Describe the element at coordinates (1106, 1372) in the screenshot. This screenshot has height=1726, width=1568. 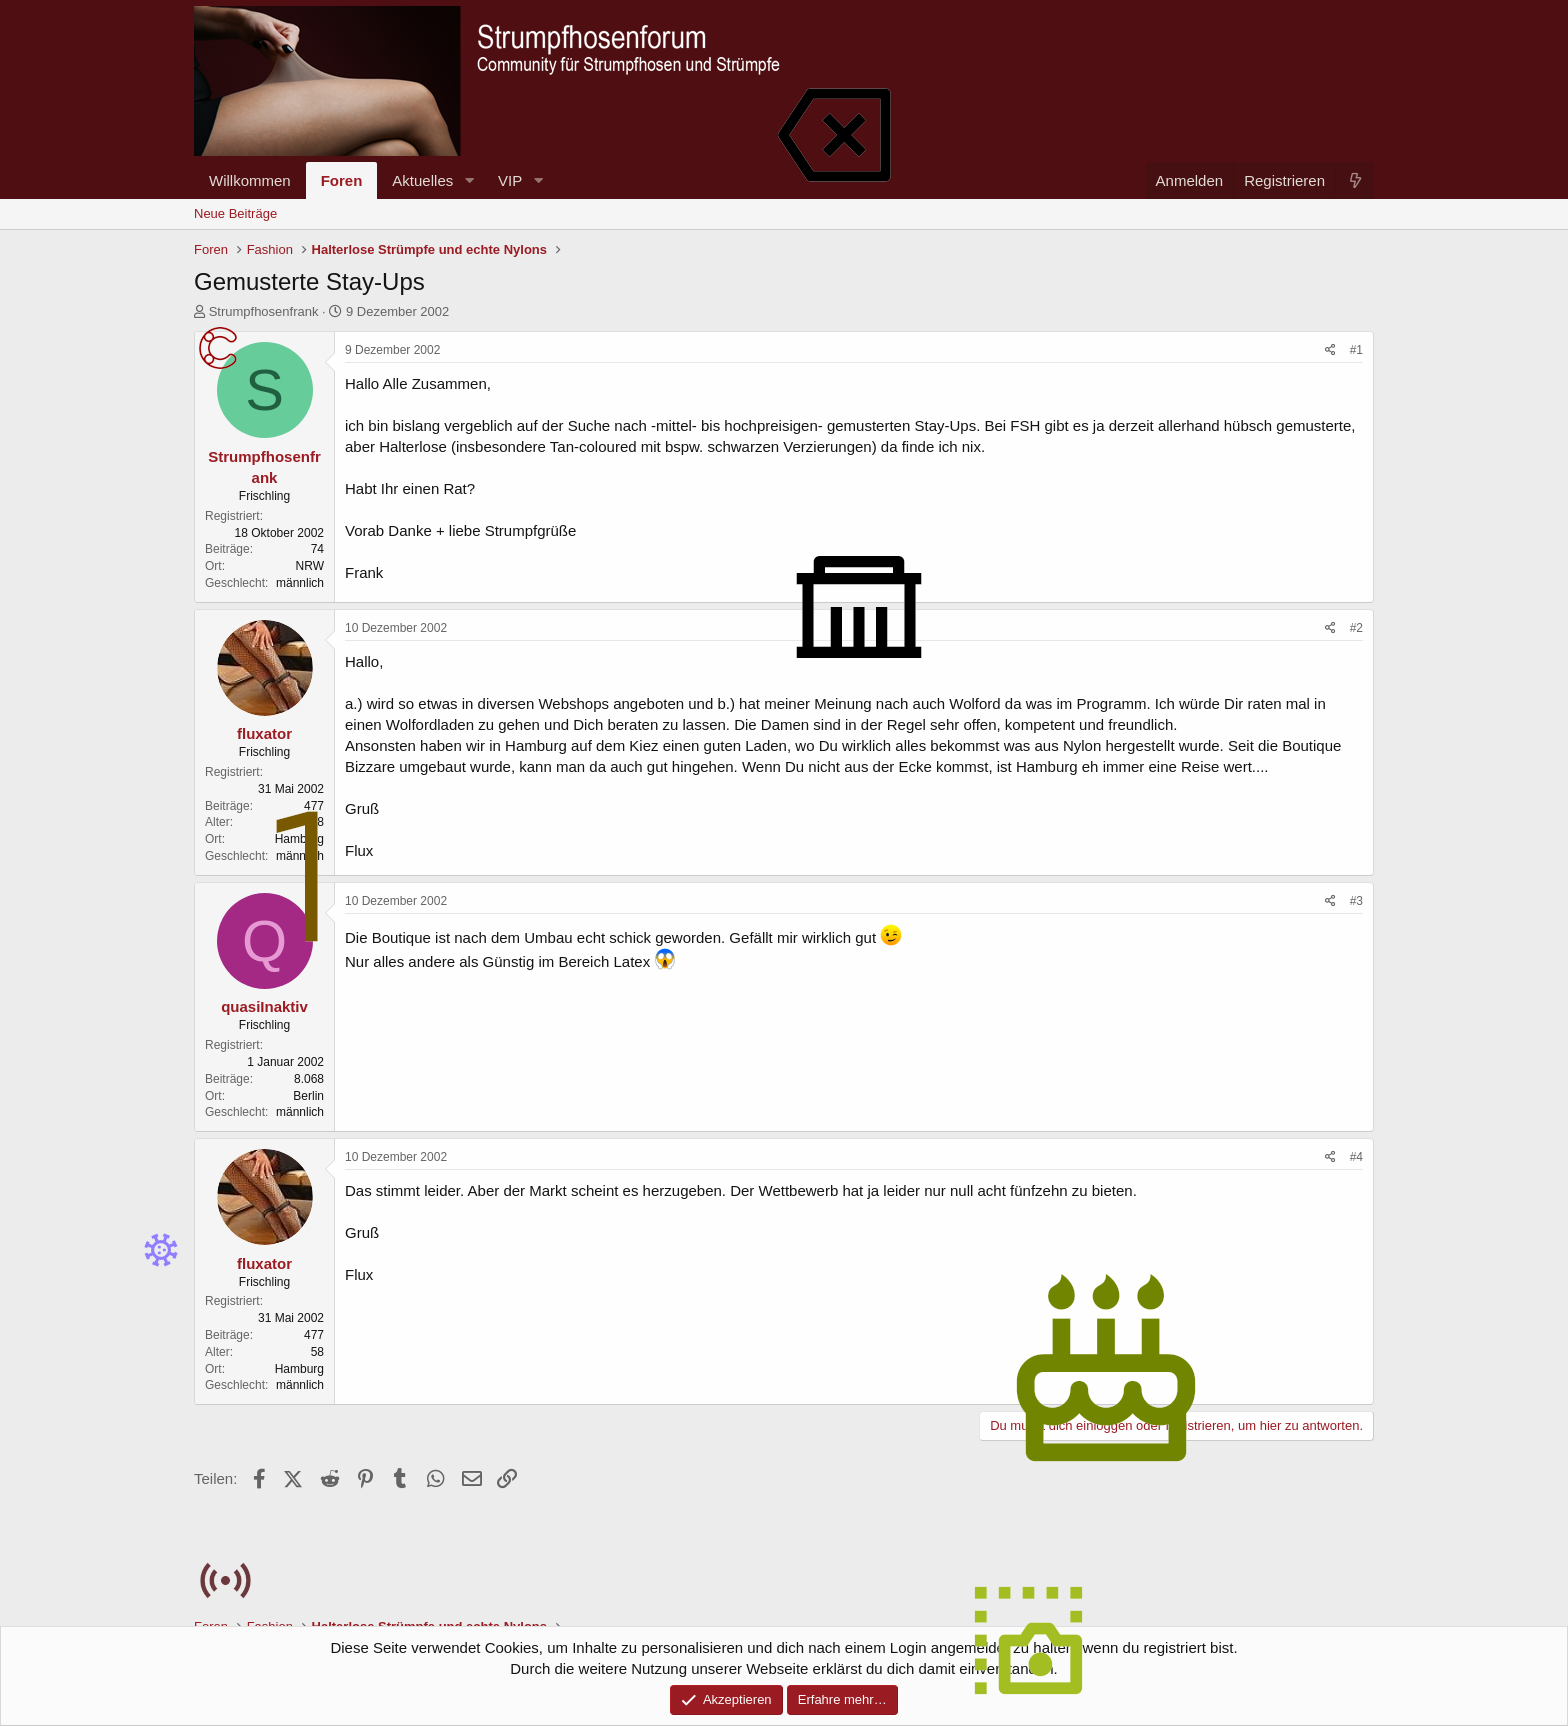
I see `view birthday or celebration events` at that location.